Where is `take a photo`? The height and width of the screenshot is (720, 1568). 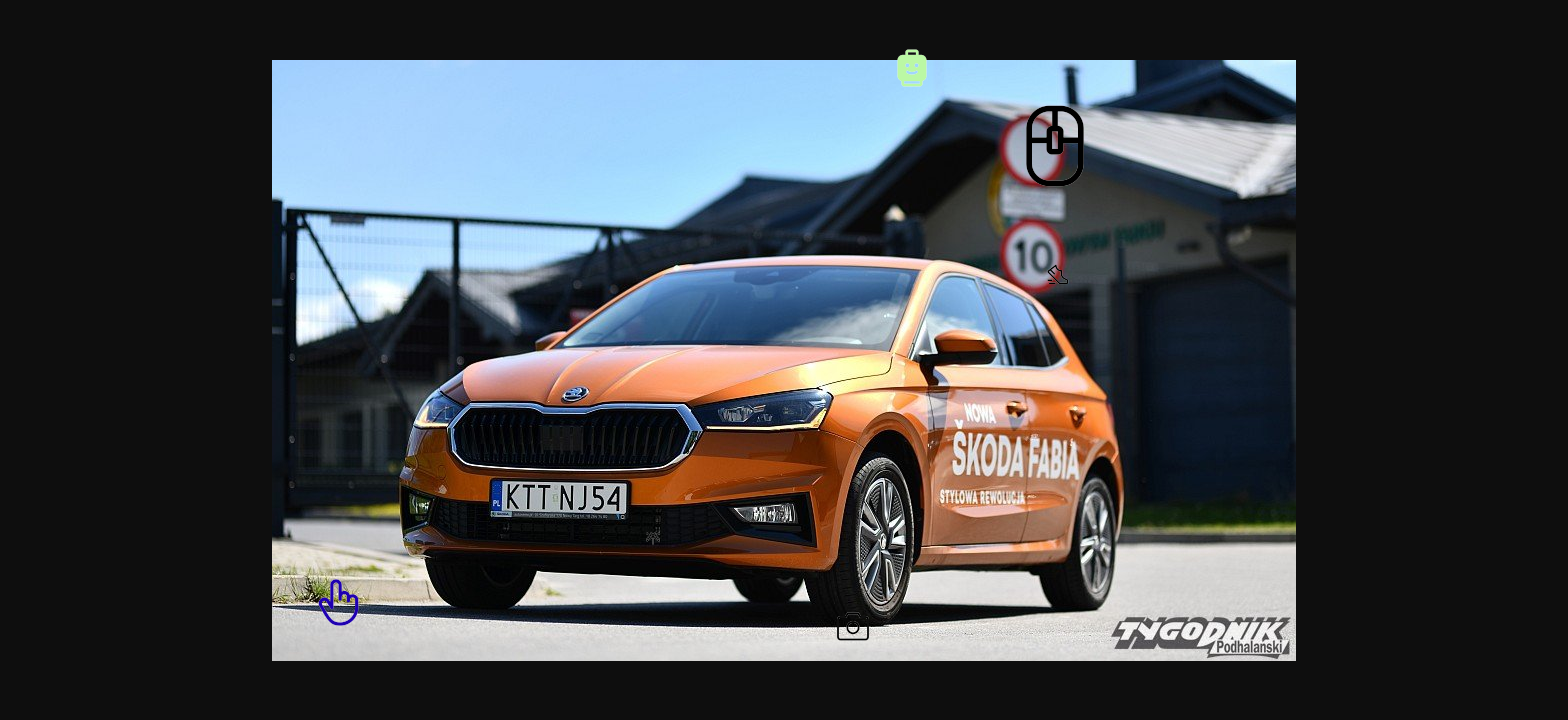
take a photo is located at coordinates (853, 627).